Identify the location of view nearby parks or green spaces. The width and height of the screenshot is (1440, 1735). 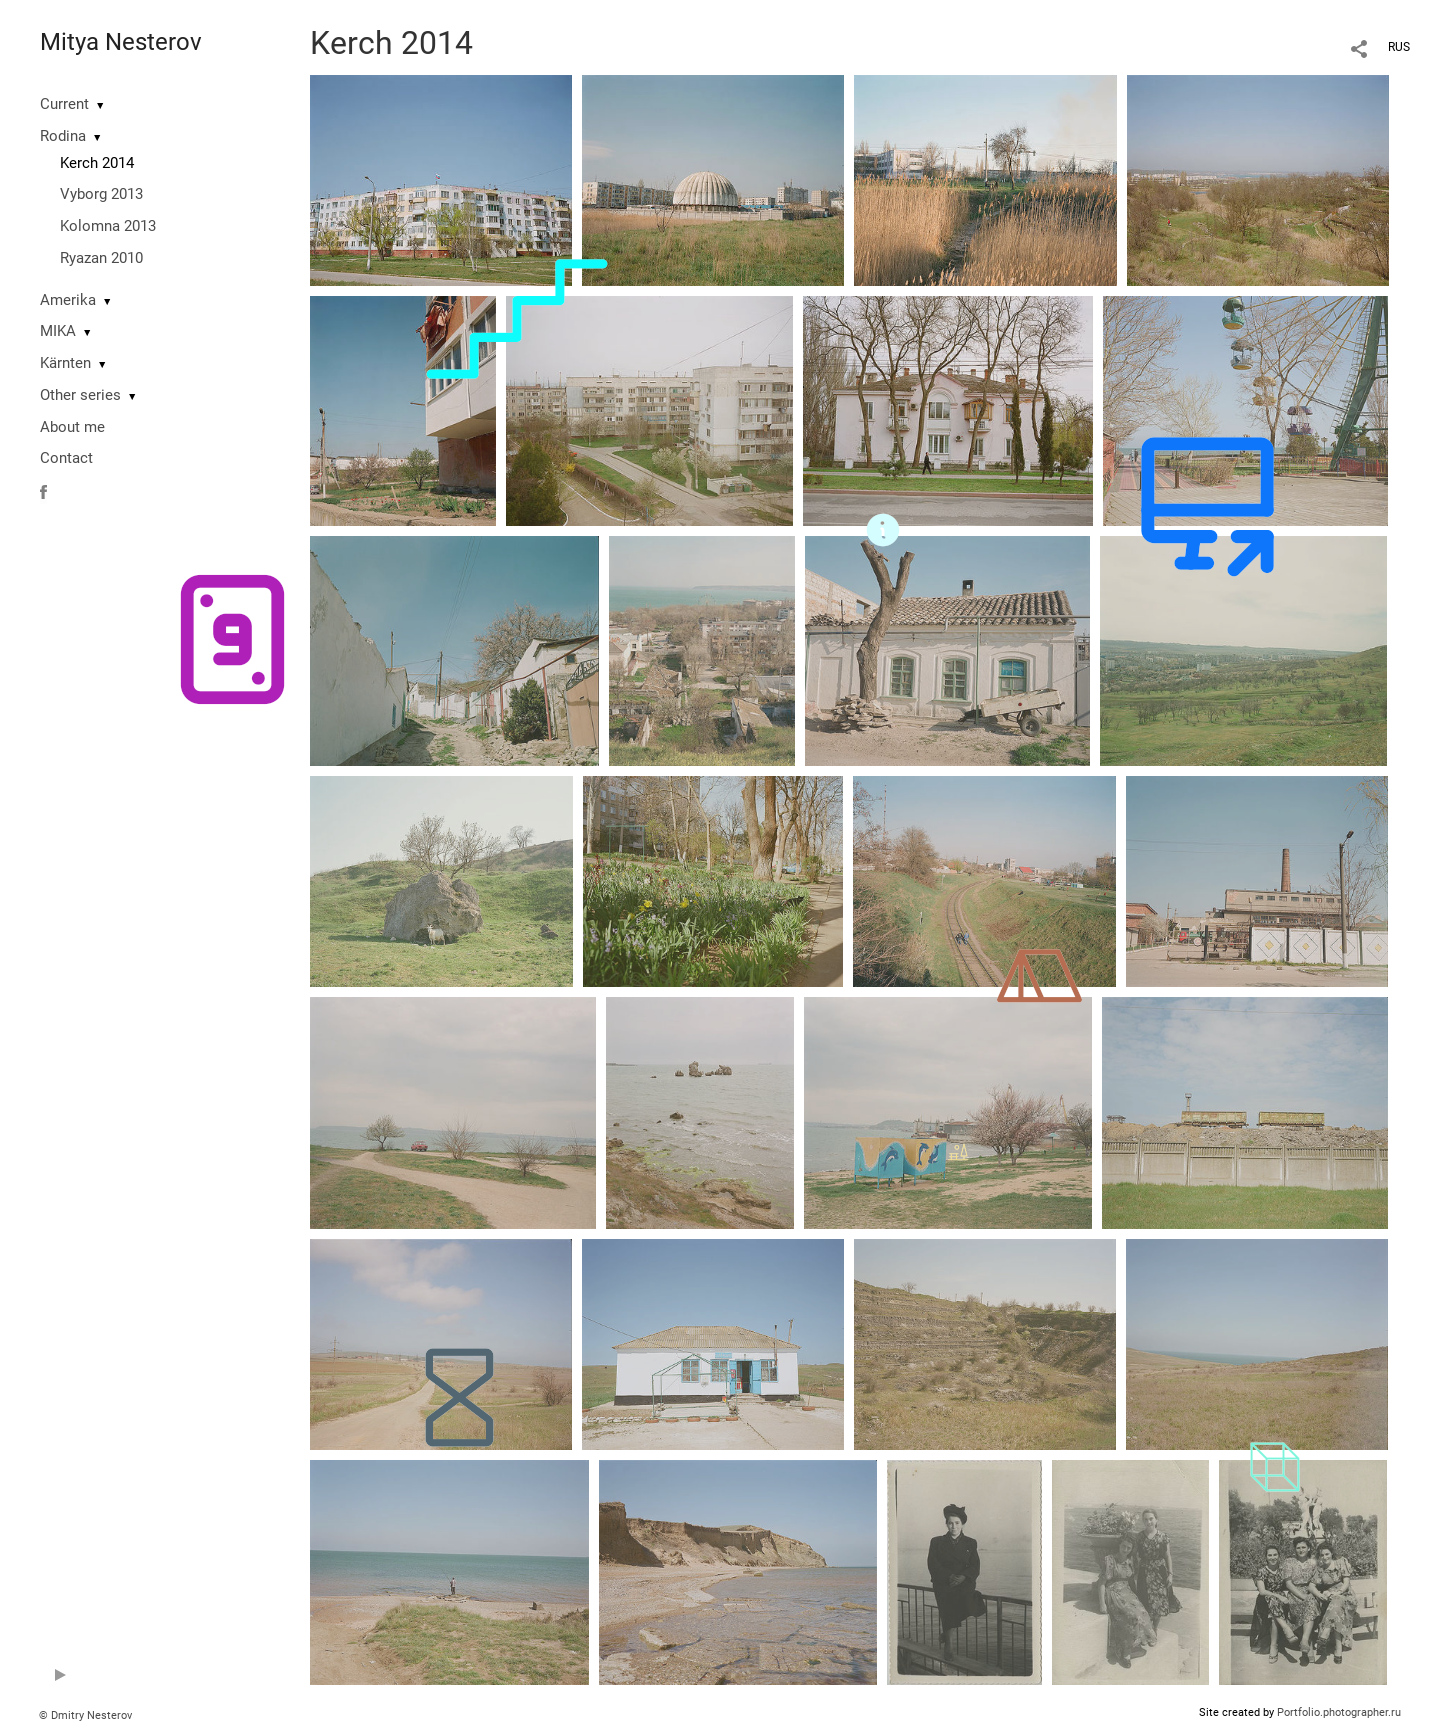
(958, 1153).